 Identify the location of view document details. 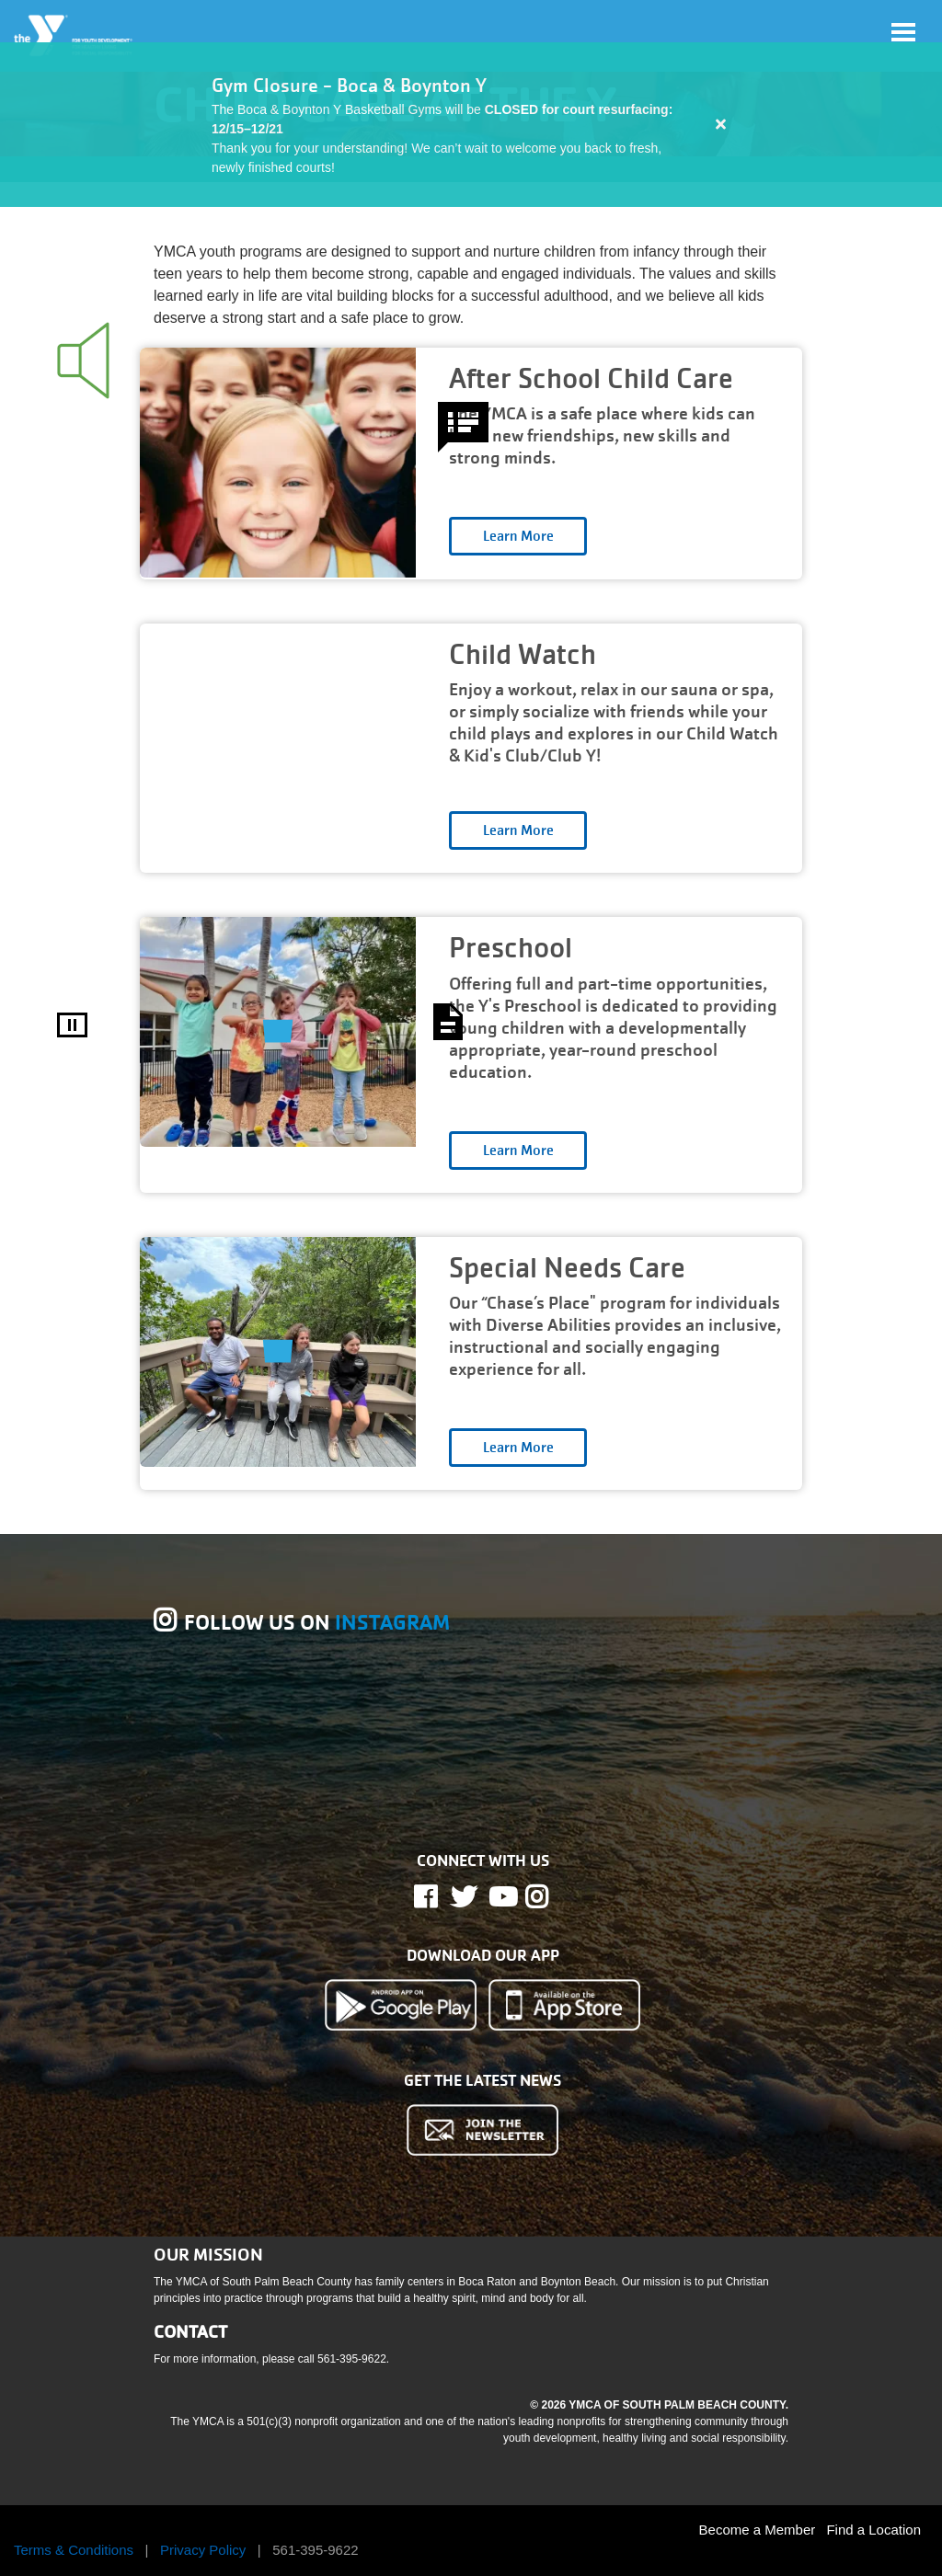
(448, 1022).